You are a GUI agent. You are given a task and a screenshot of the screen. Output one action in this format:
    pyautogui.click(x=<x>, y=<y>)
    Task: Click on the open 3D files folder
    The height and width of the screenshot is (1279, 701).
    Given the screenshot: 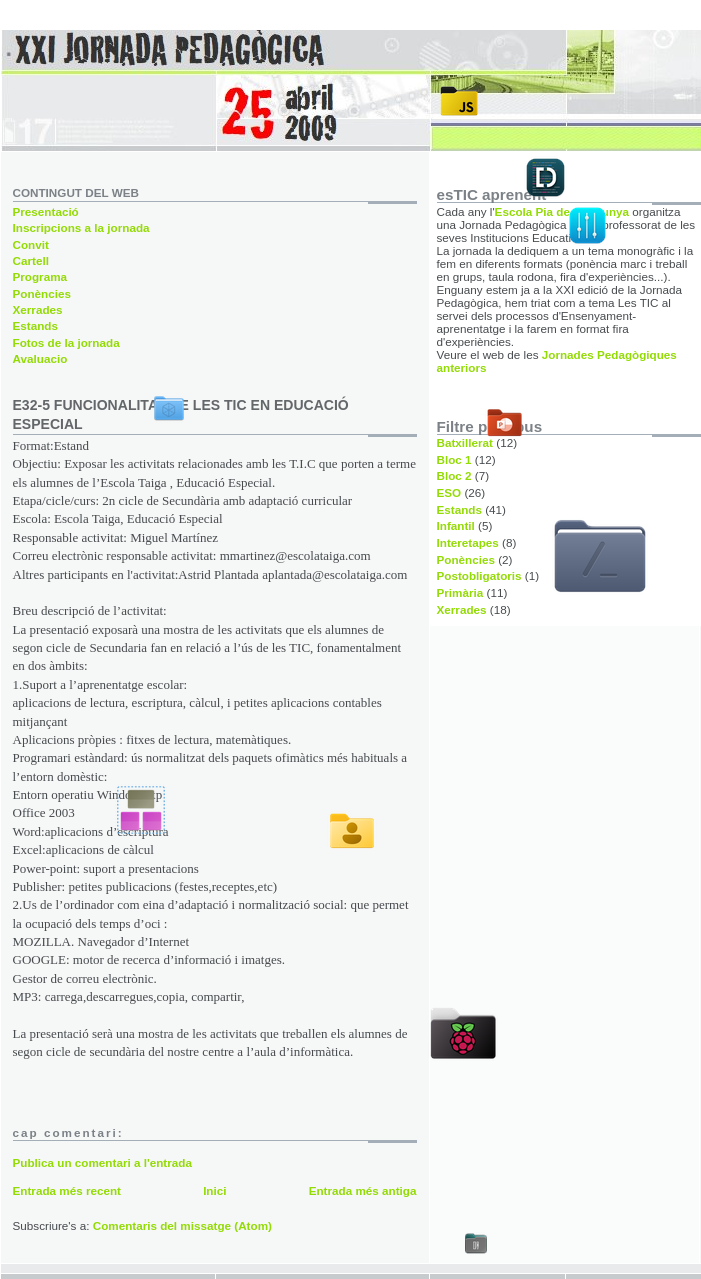 What is the action you would take?
    pyautogui.click(x=169, y=408)
    